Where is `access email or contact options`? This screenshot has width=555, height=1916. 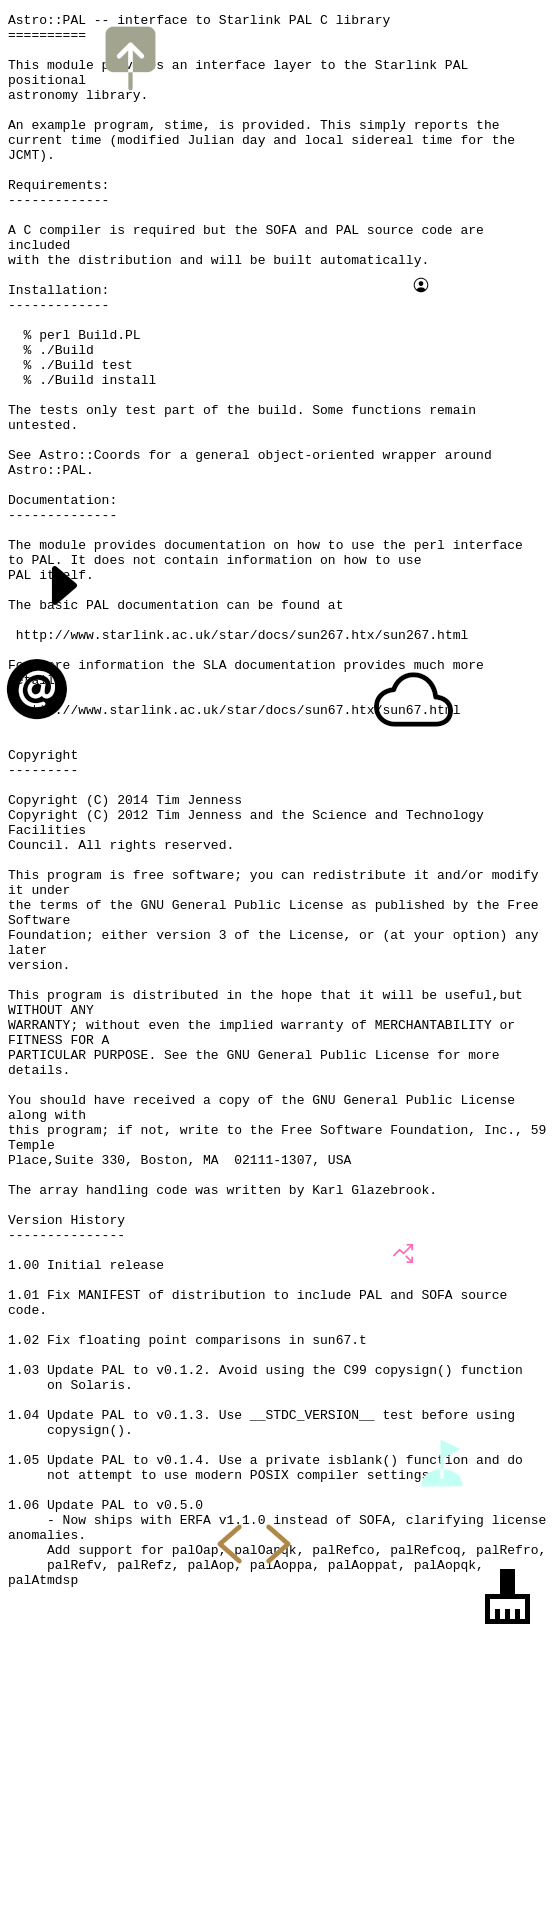
access email or contact options is located at coordinates (37, 689).